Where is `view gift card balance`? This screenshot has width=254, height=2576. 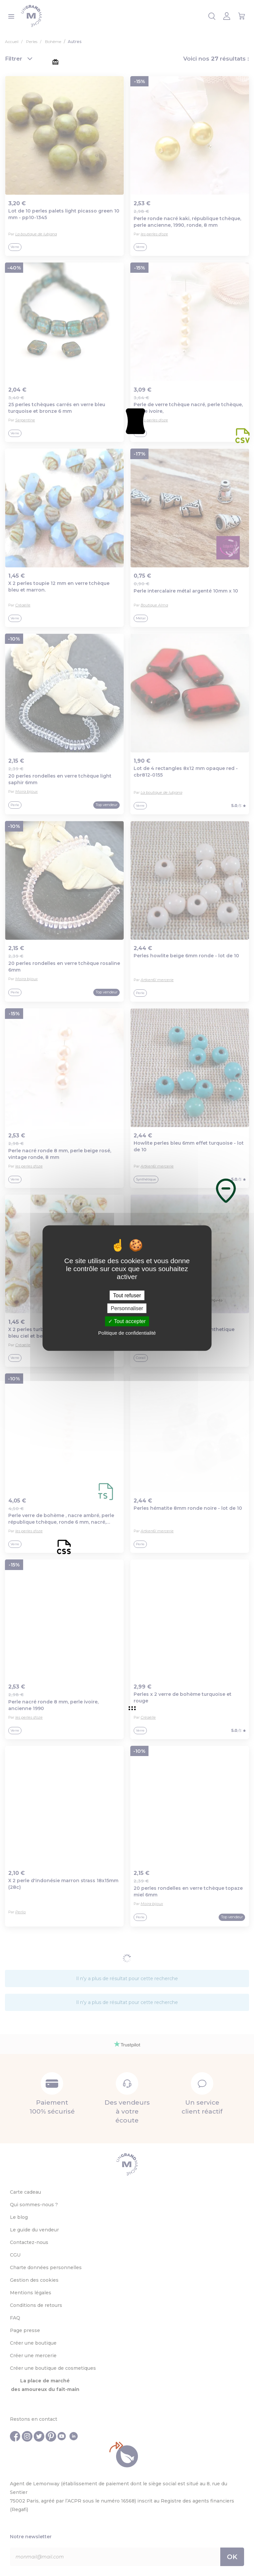
view gift card balance is located at coordinates (55, 62).